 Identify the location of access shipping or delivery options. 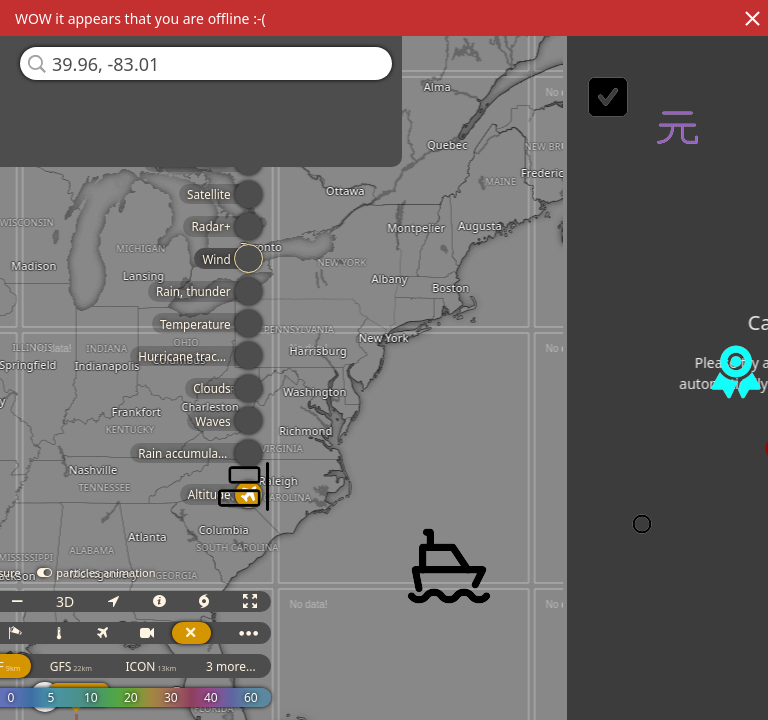
(449, 566).